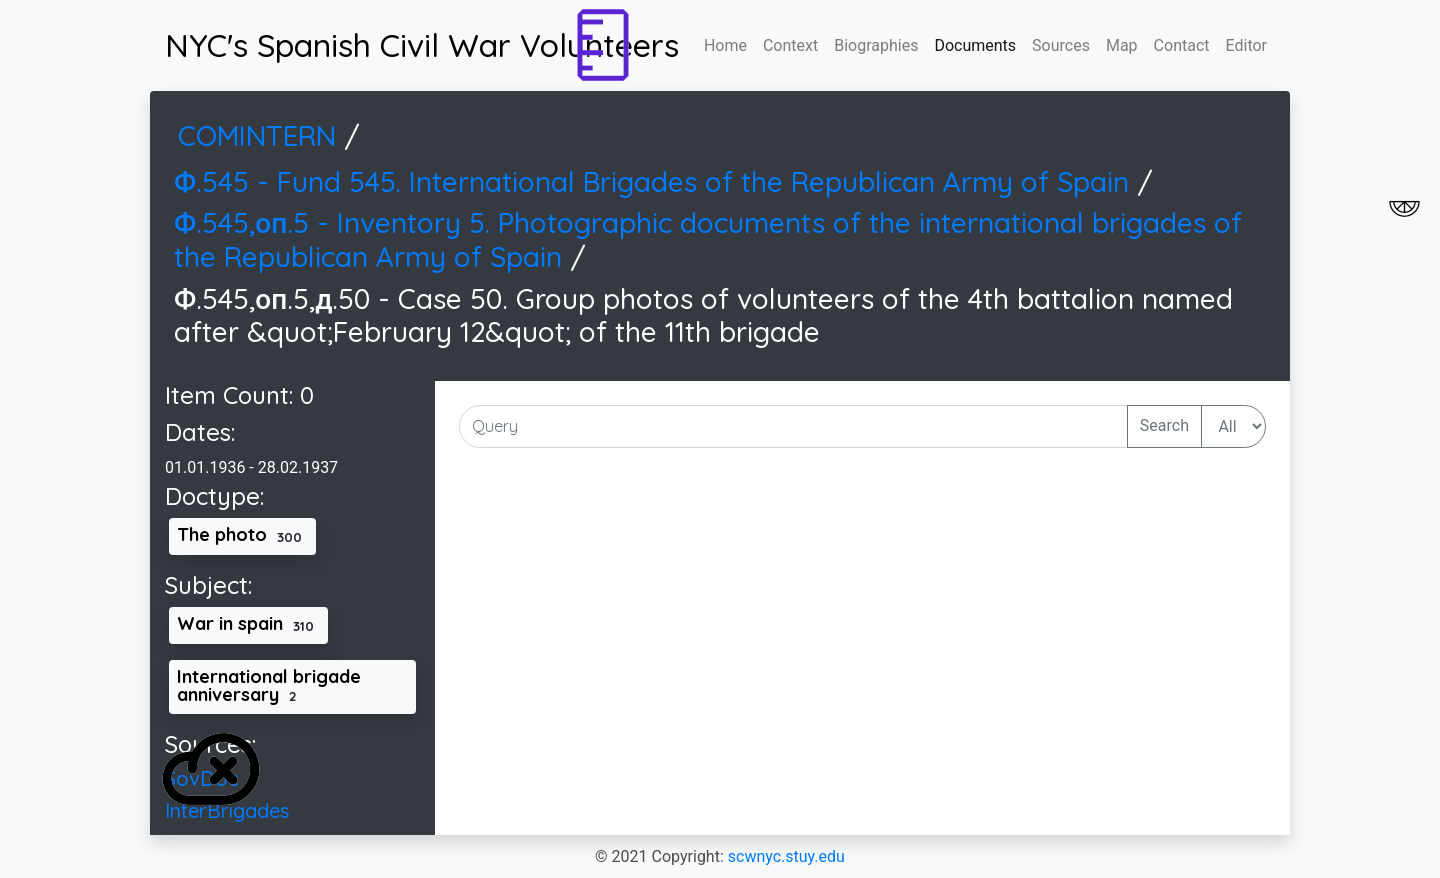 The height and width of the screenshot is (878, 1440). I want to click on view or edit measurement units, so click(603, 45).